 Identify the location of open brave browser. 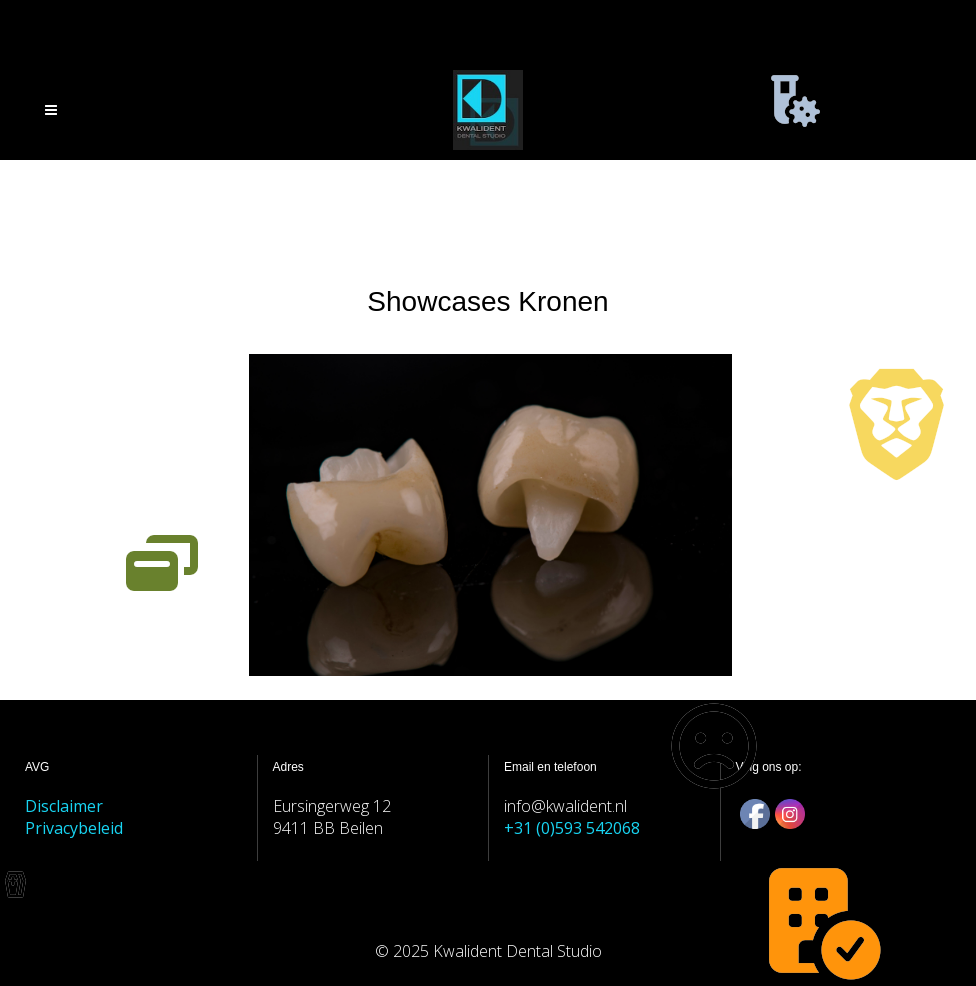
(896, 424).